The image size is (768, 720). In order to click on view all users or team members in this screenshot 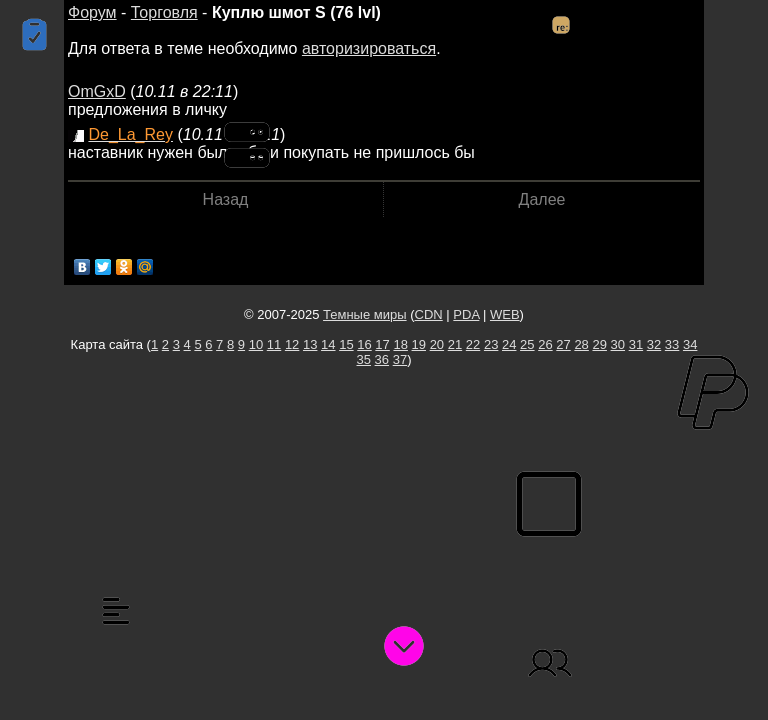, I will do `click(550, 663)`.